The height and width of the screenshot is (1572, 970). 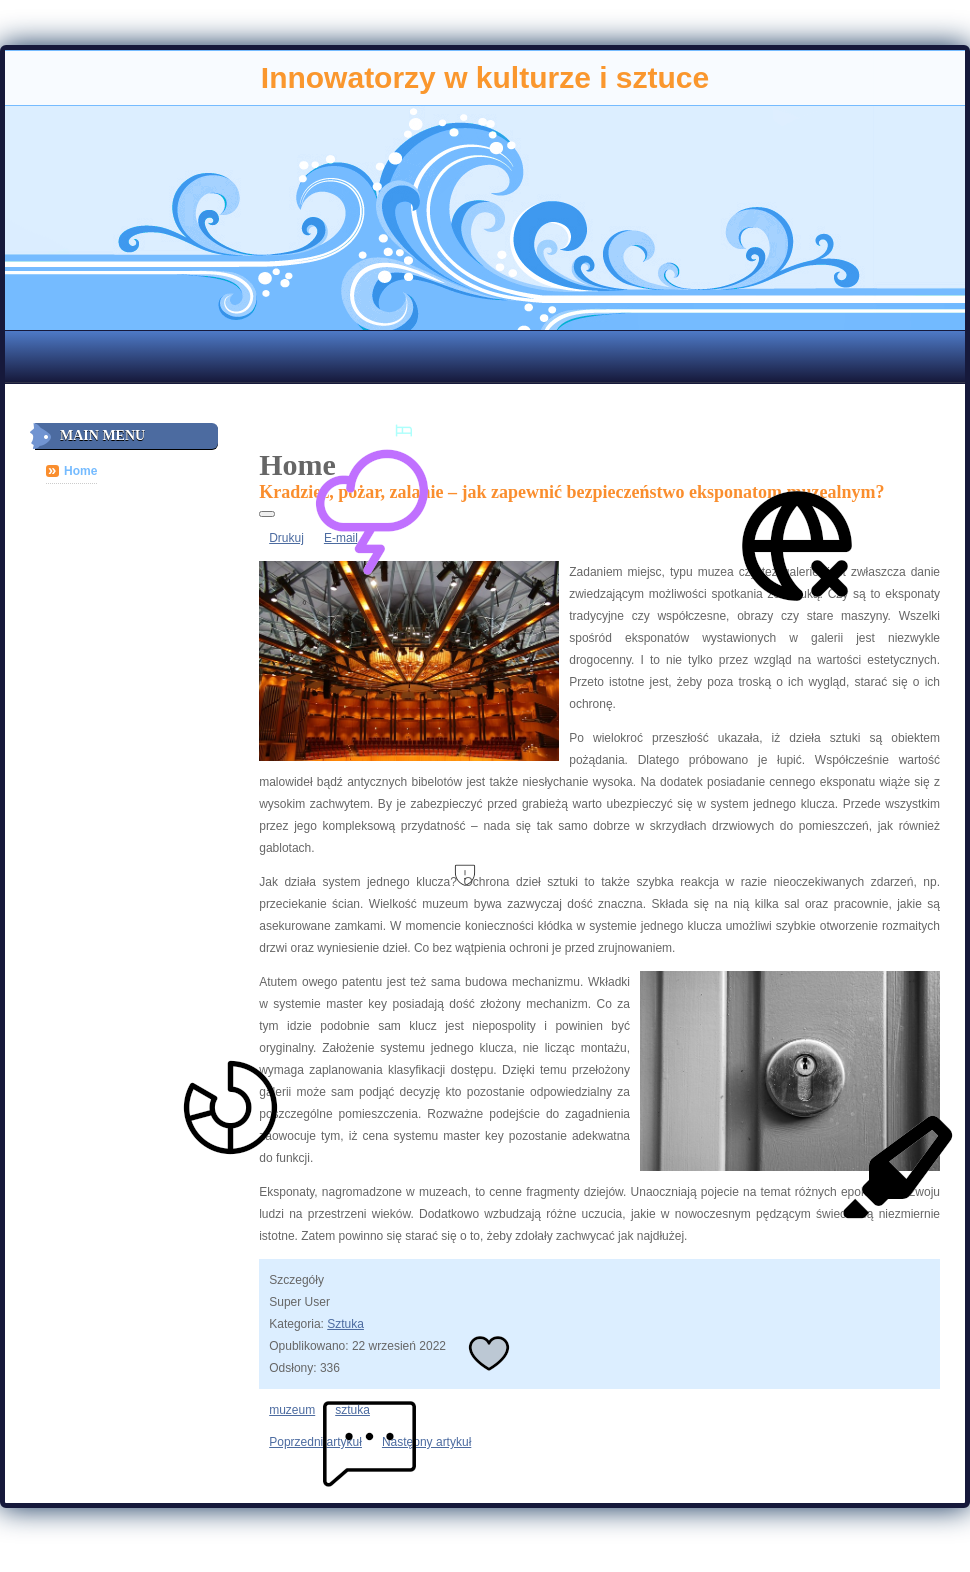 What do you see at coordinates (901, 1167) in the screenshot?
I see `highlight or mark up text` at bounding box center [901, 1167].